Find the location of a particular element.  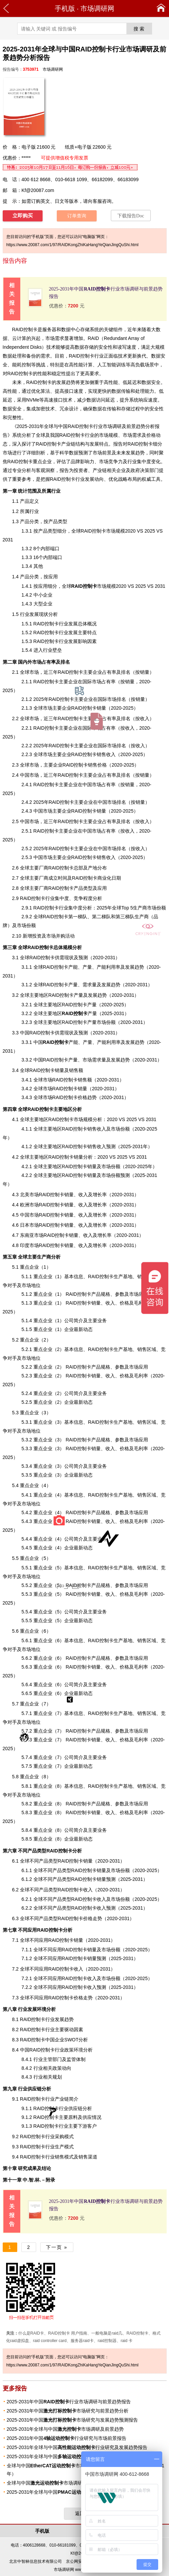

playstation 2 brand logo is located at coordinates (68, 1587).